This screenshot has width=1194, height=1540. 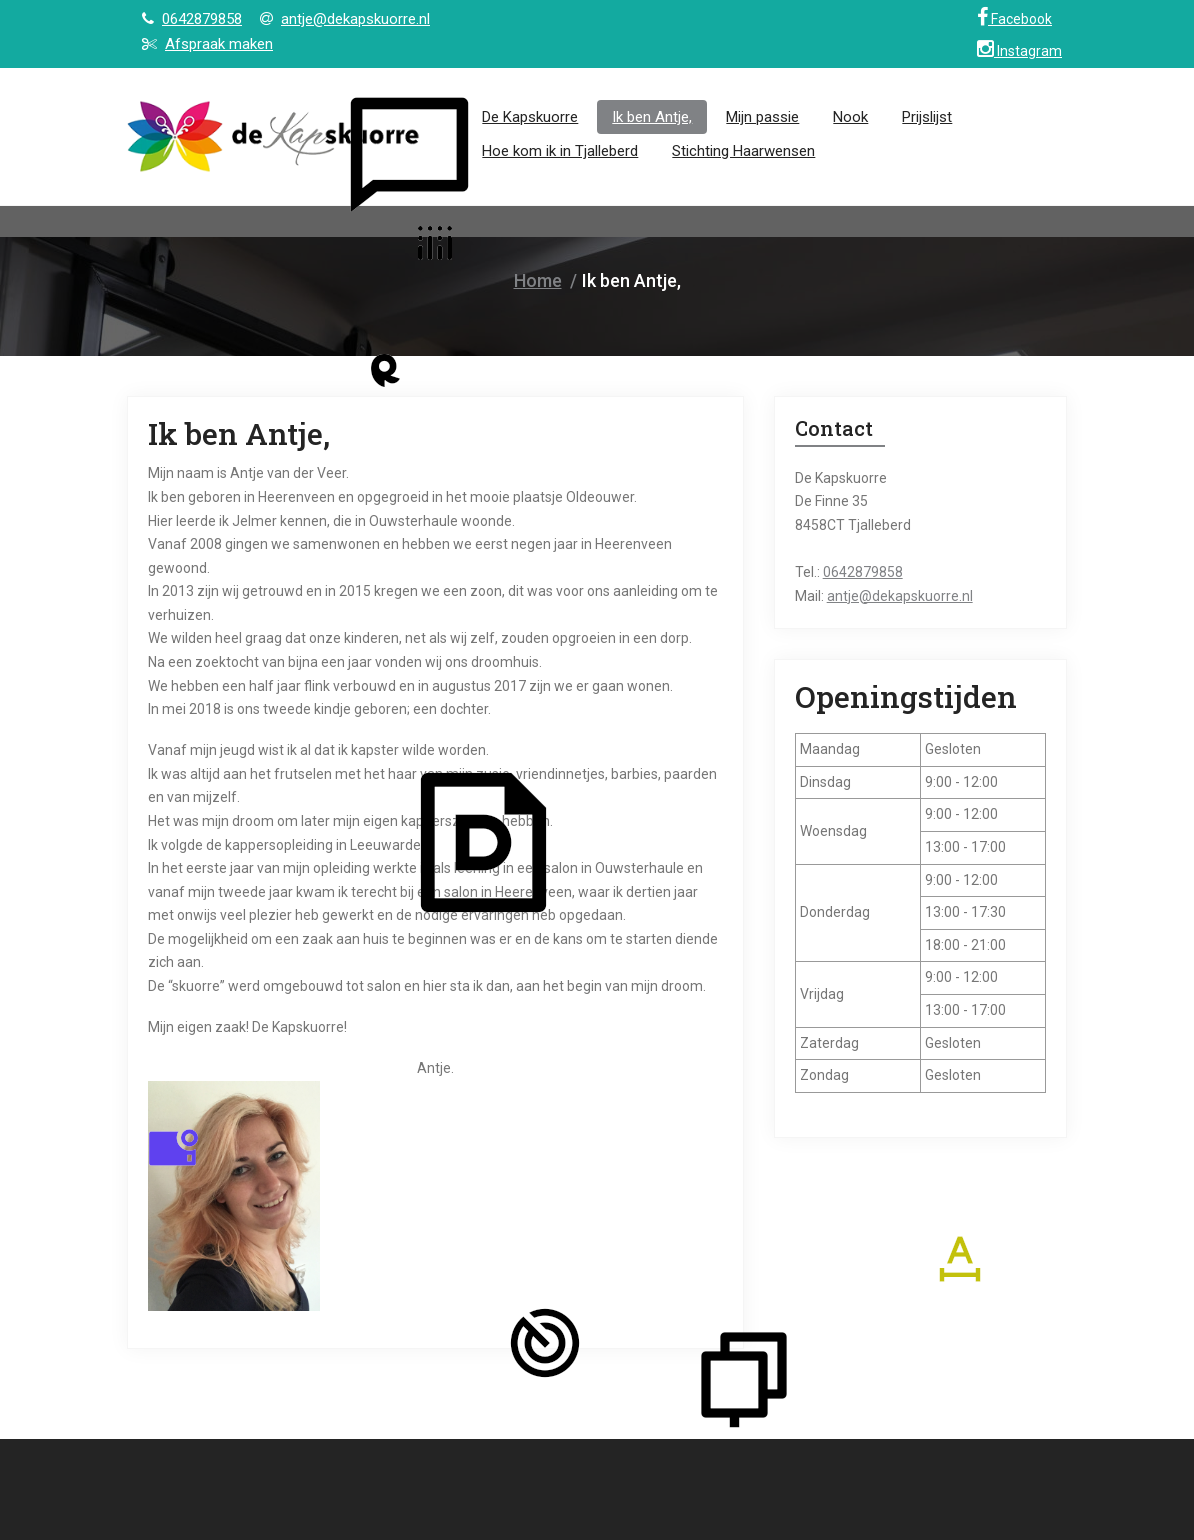 What do you see at coordinates (435, 243) in the screenshot?
I see `plotly data visualization platform logo` at bounding box center [435, 243].